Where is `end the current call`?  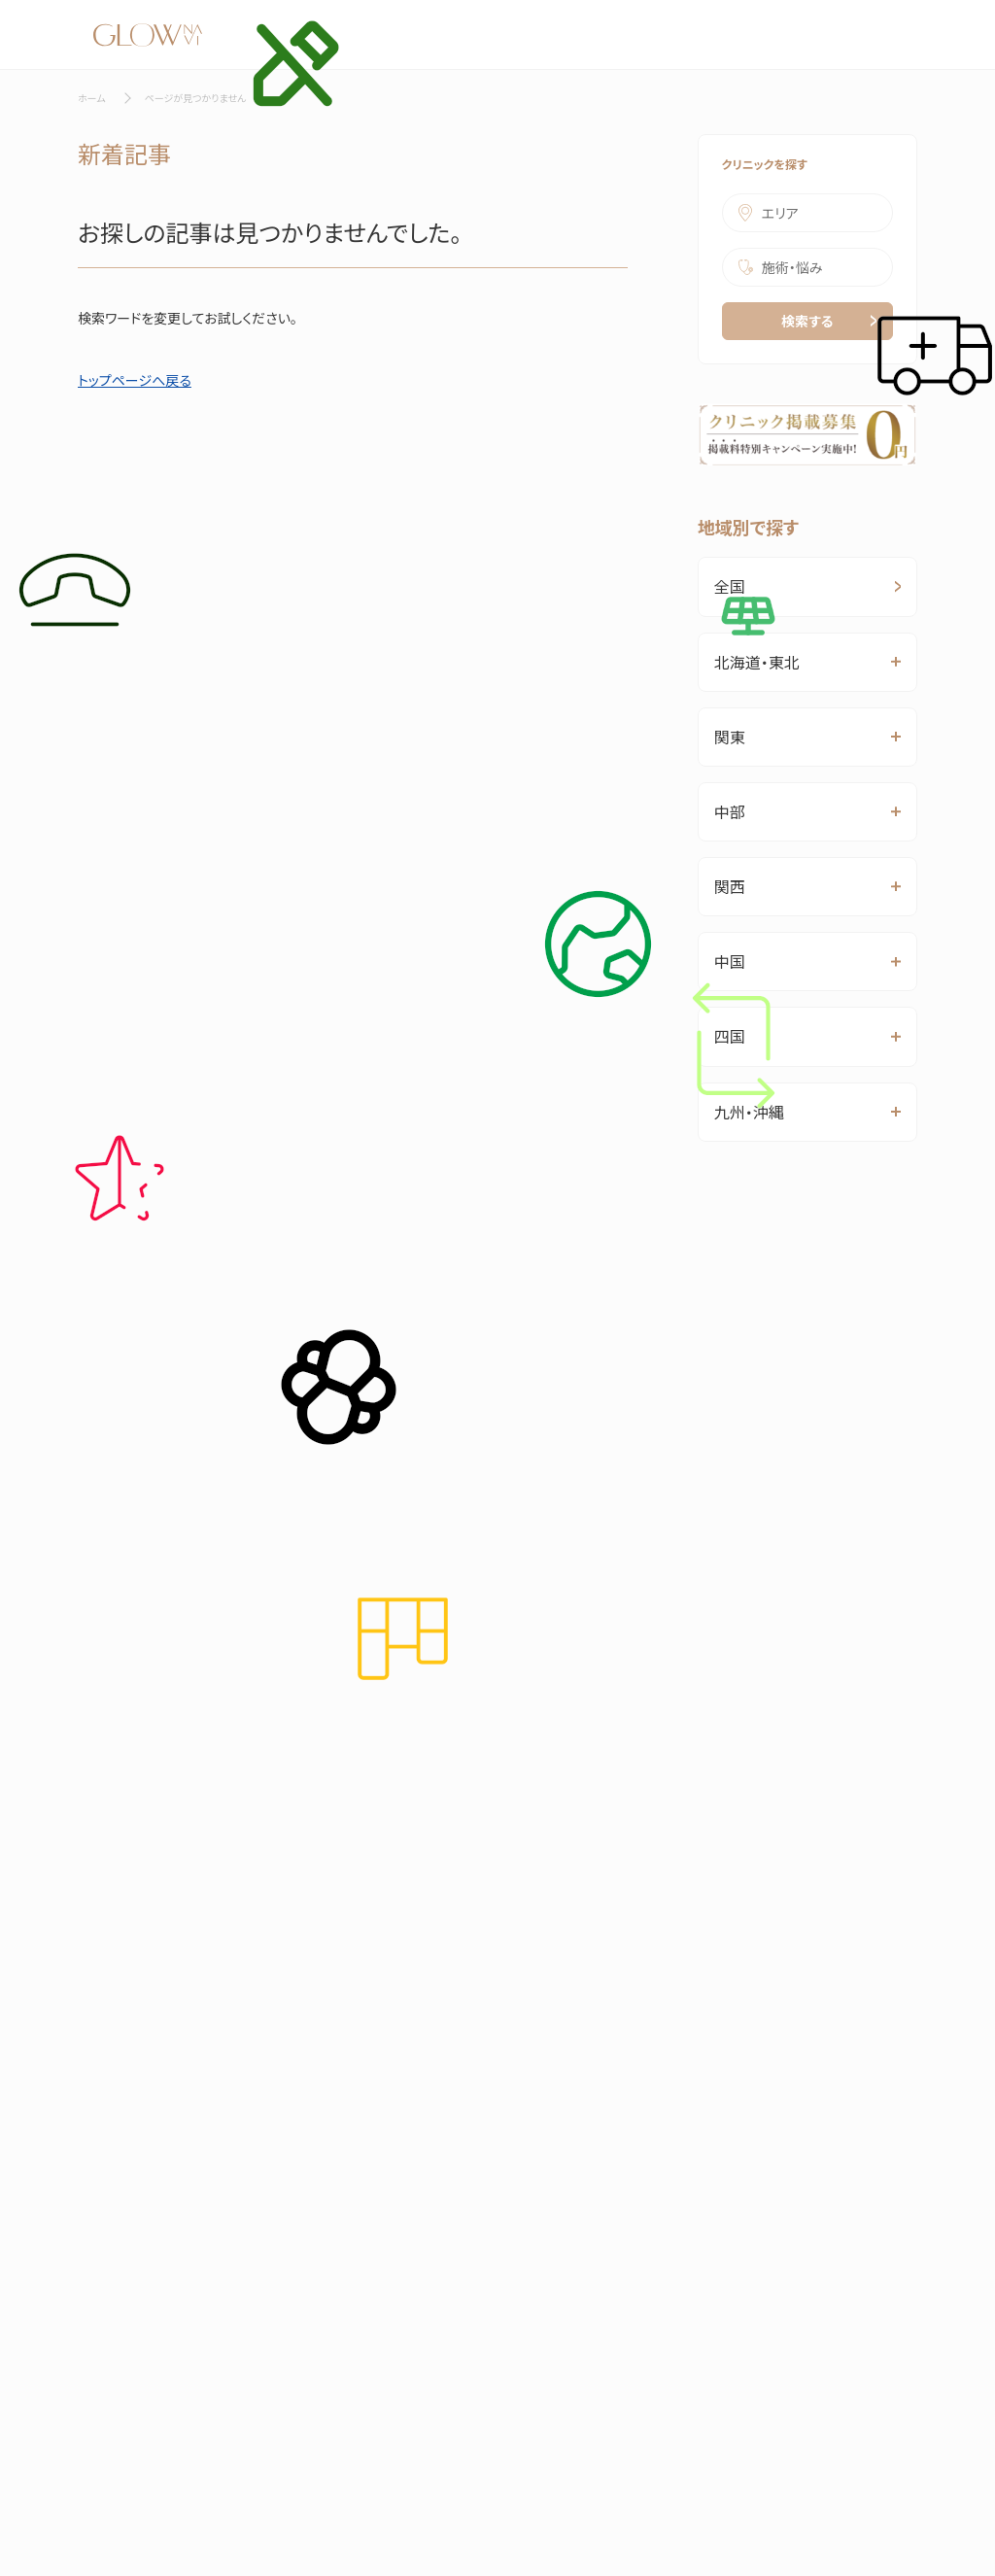
end the current call is located at coordinates (75, 590).